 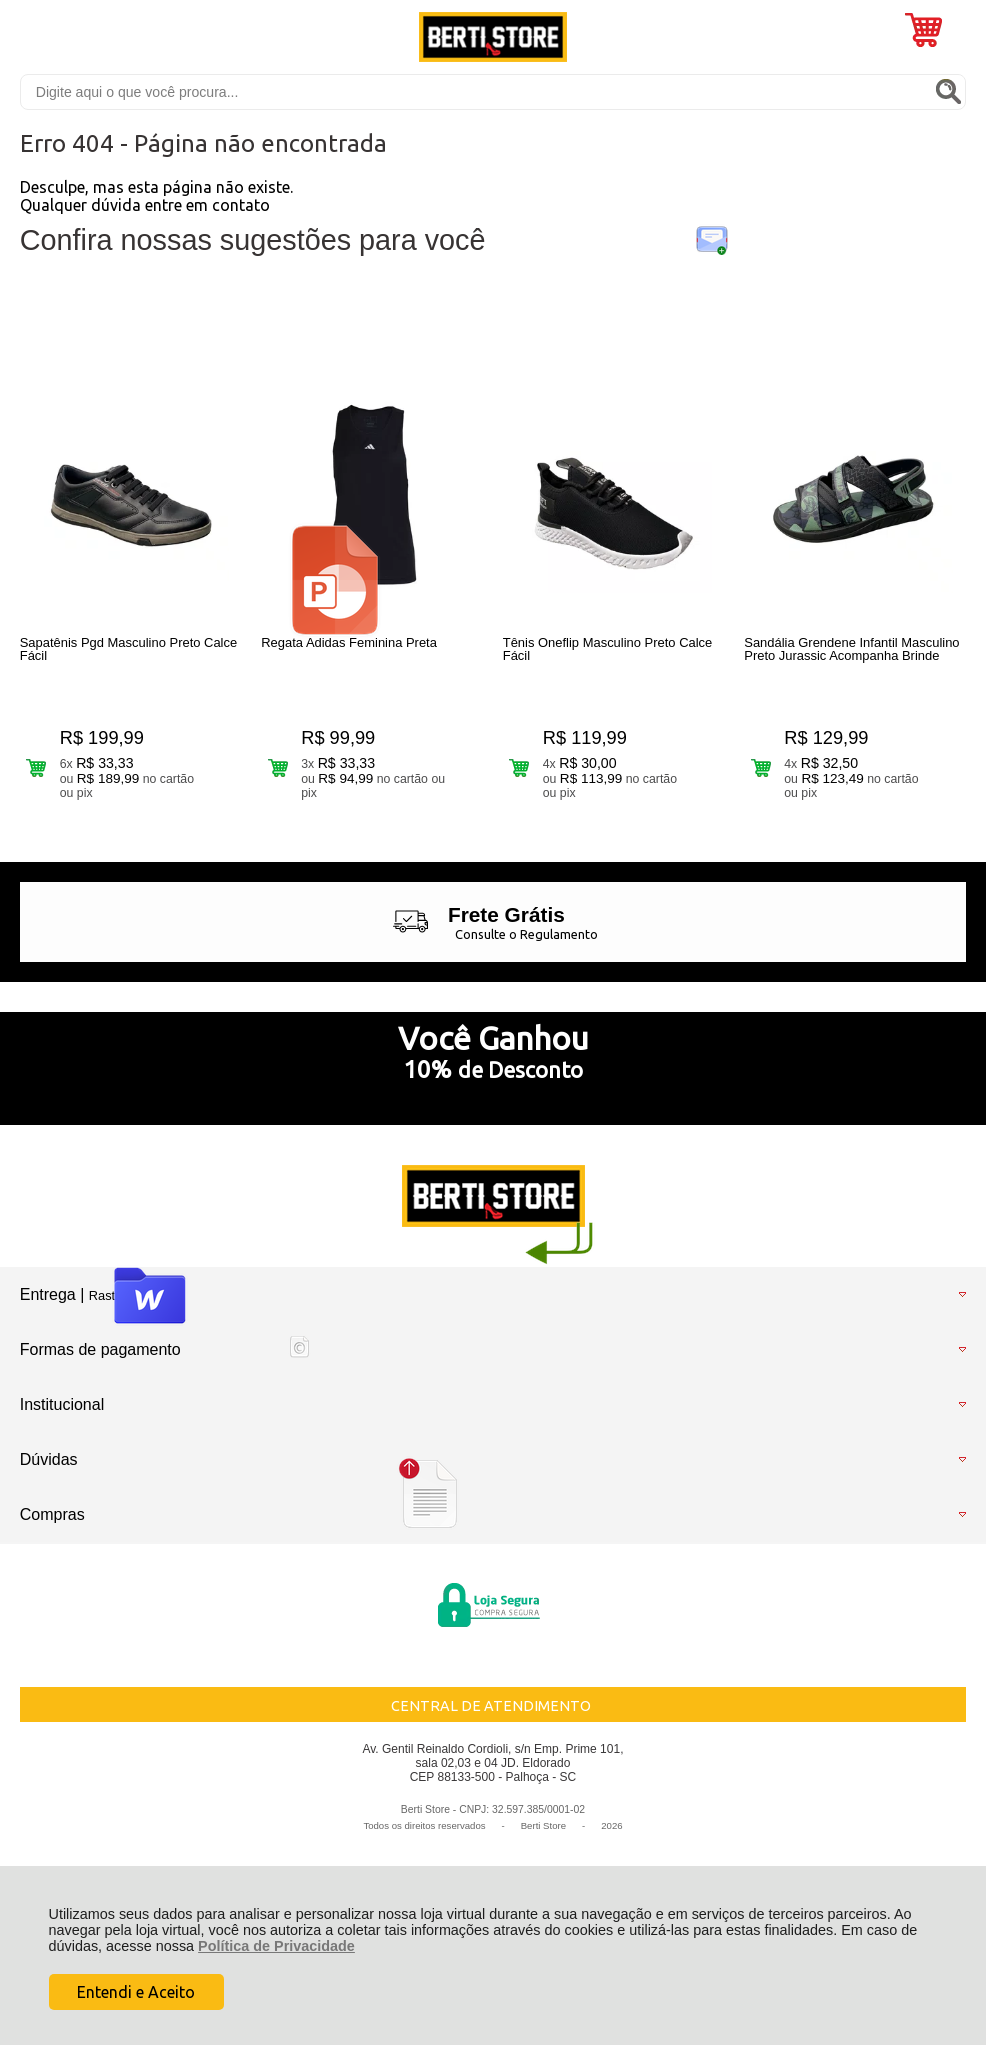 What do you see at coordinates (430, 1494) in the screenshot?
I see `send file via bluetooth` at bounding box center [430, 1494].